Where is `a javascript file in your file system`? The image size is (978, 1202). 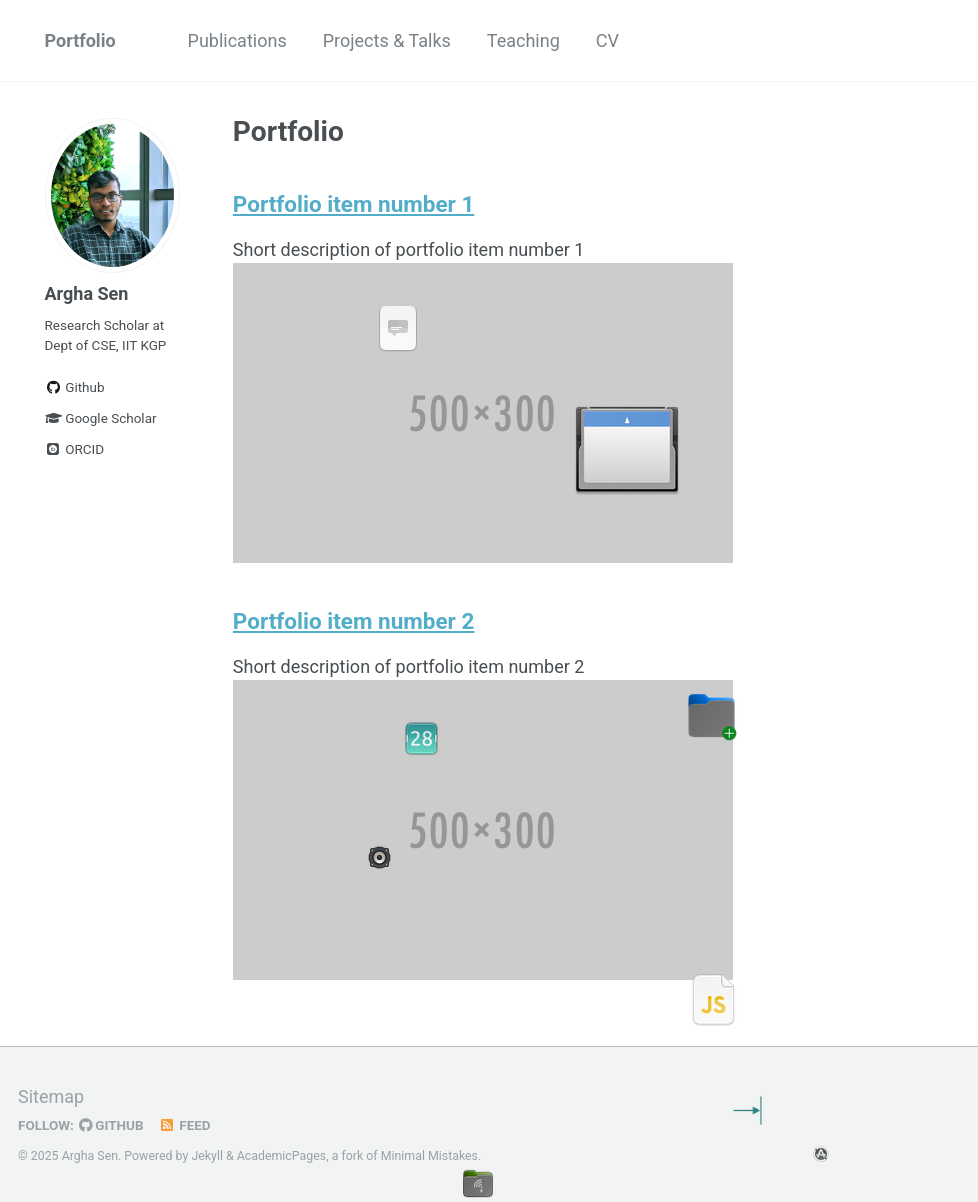 a javascript file in your file system is located at coordinates (713, 999).